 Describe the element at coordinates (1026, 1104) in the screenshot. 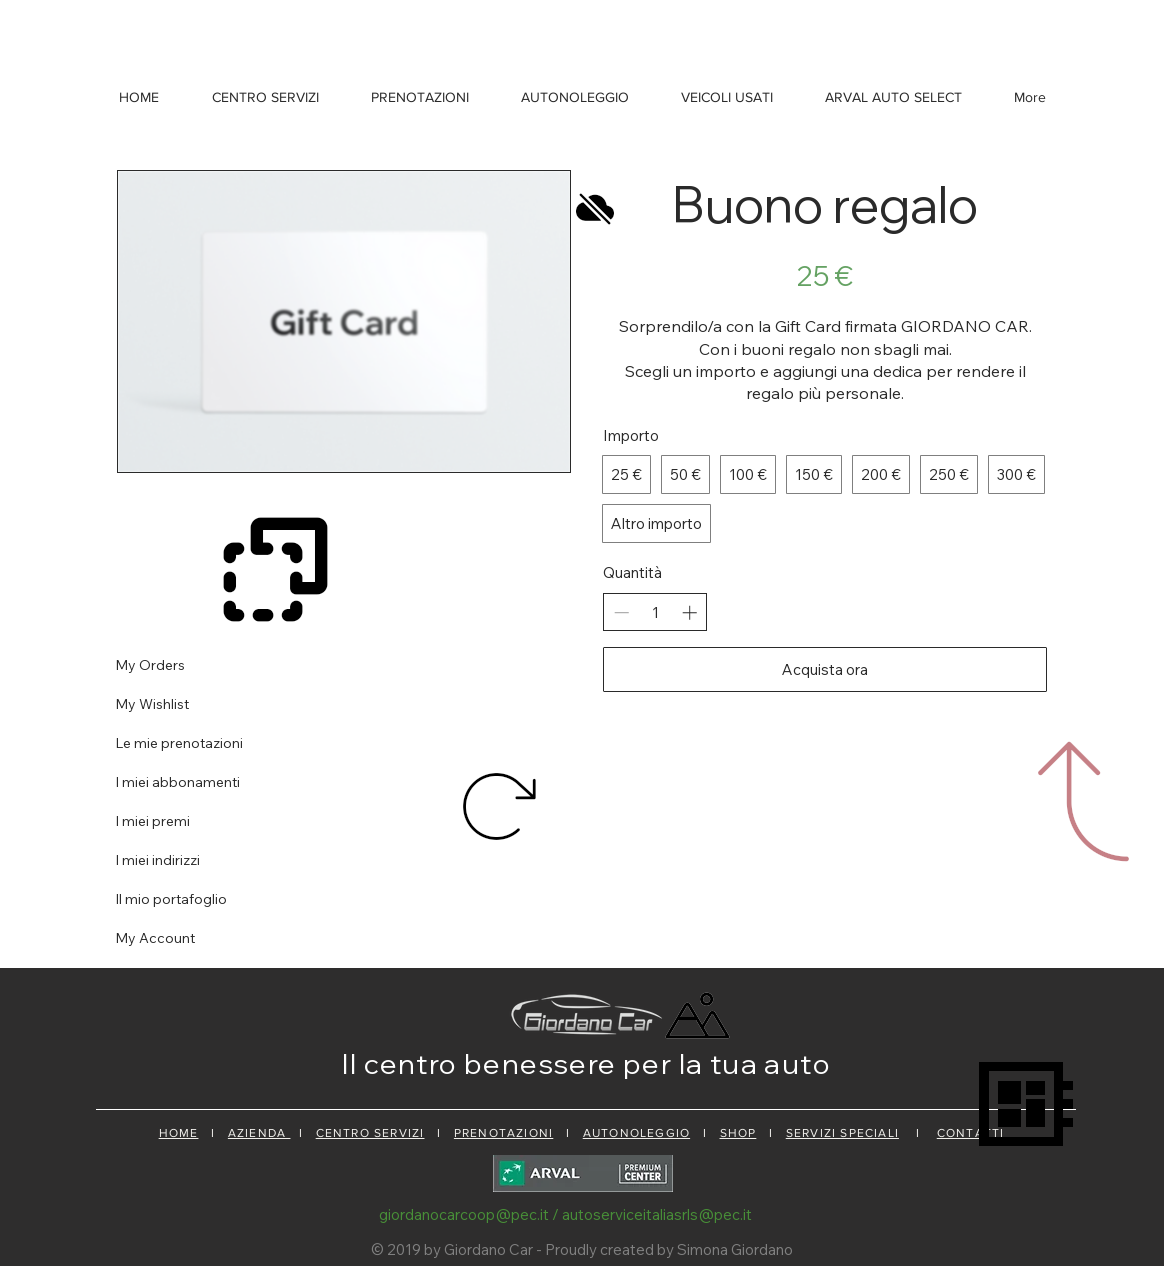

I see `access developer or hardware settings` at that location.